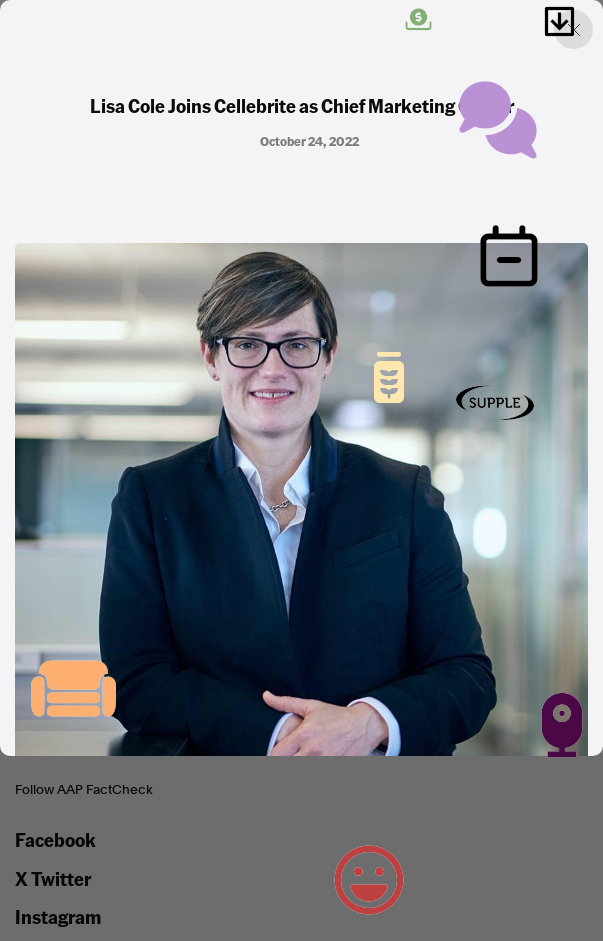 This screenshot has width=603, height=941. I want to click on open chat or messaging, so click(498, 120).